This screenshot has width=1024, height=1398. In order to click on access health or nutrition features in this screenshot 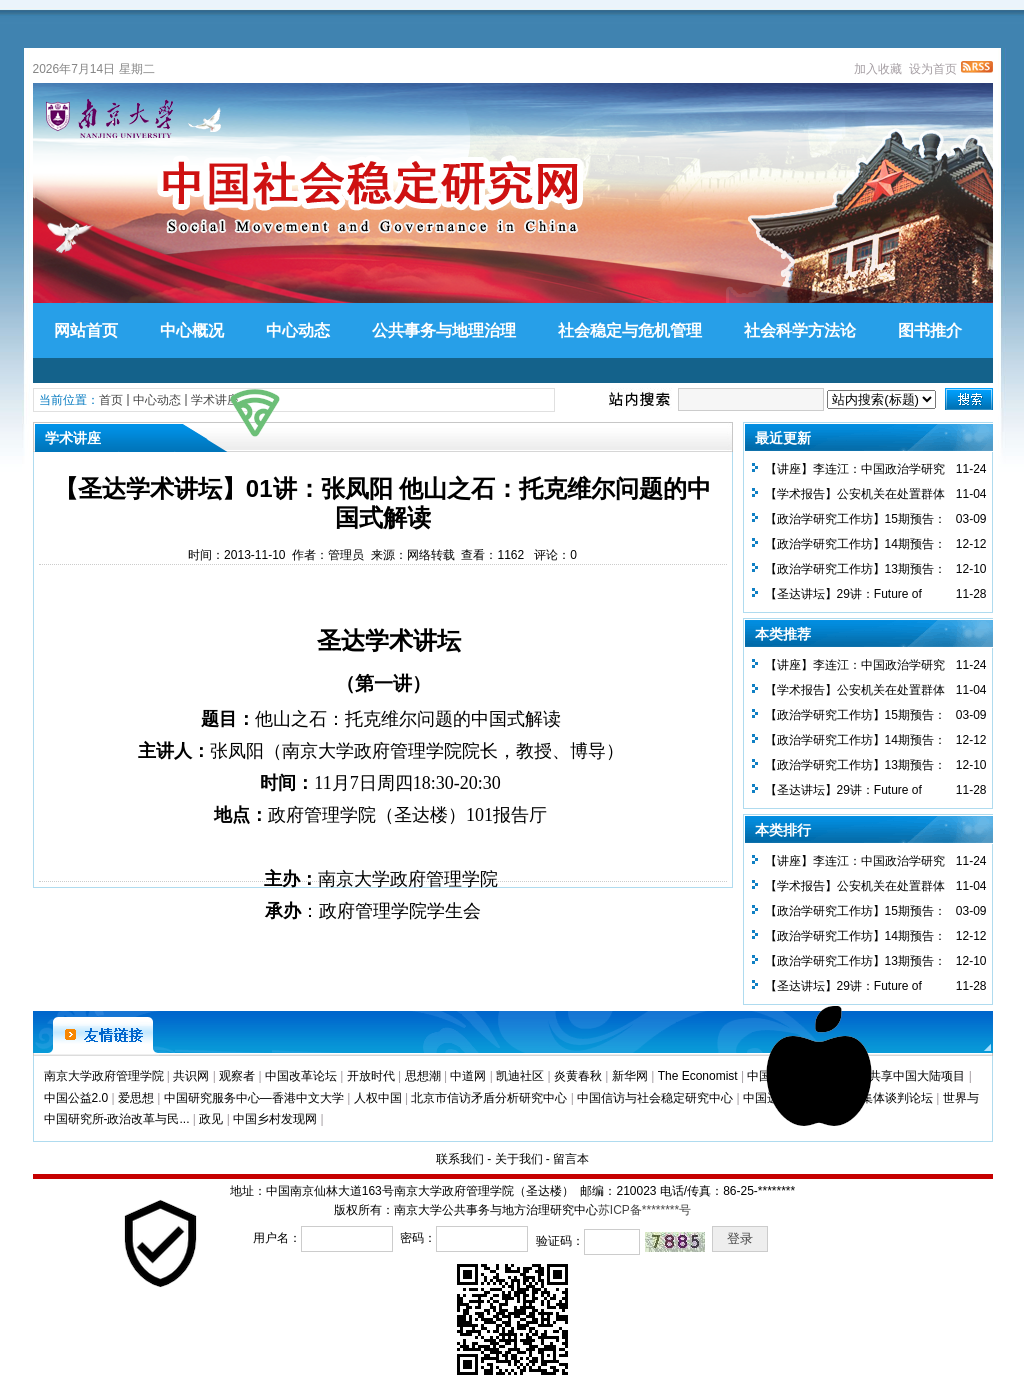, I will do `click(819, 1066)`.